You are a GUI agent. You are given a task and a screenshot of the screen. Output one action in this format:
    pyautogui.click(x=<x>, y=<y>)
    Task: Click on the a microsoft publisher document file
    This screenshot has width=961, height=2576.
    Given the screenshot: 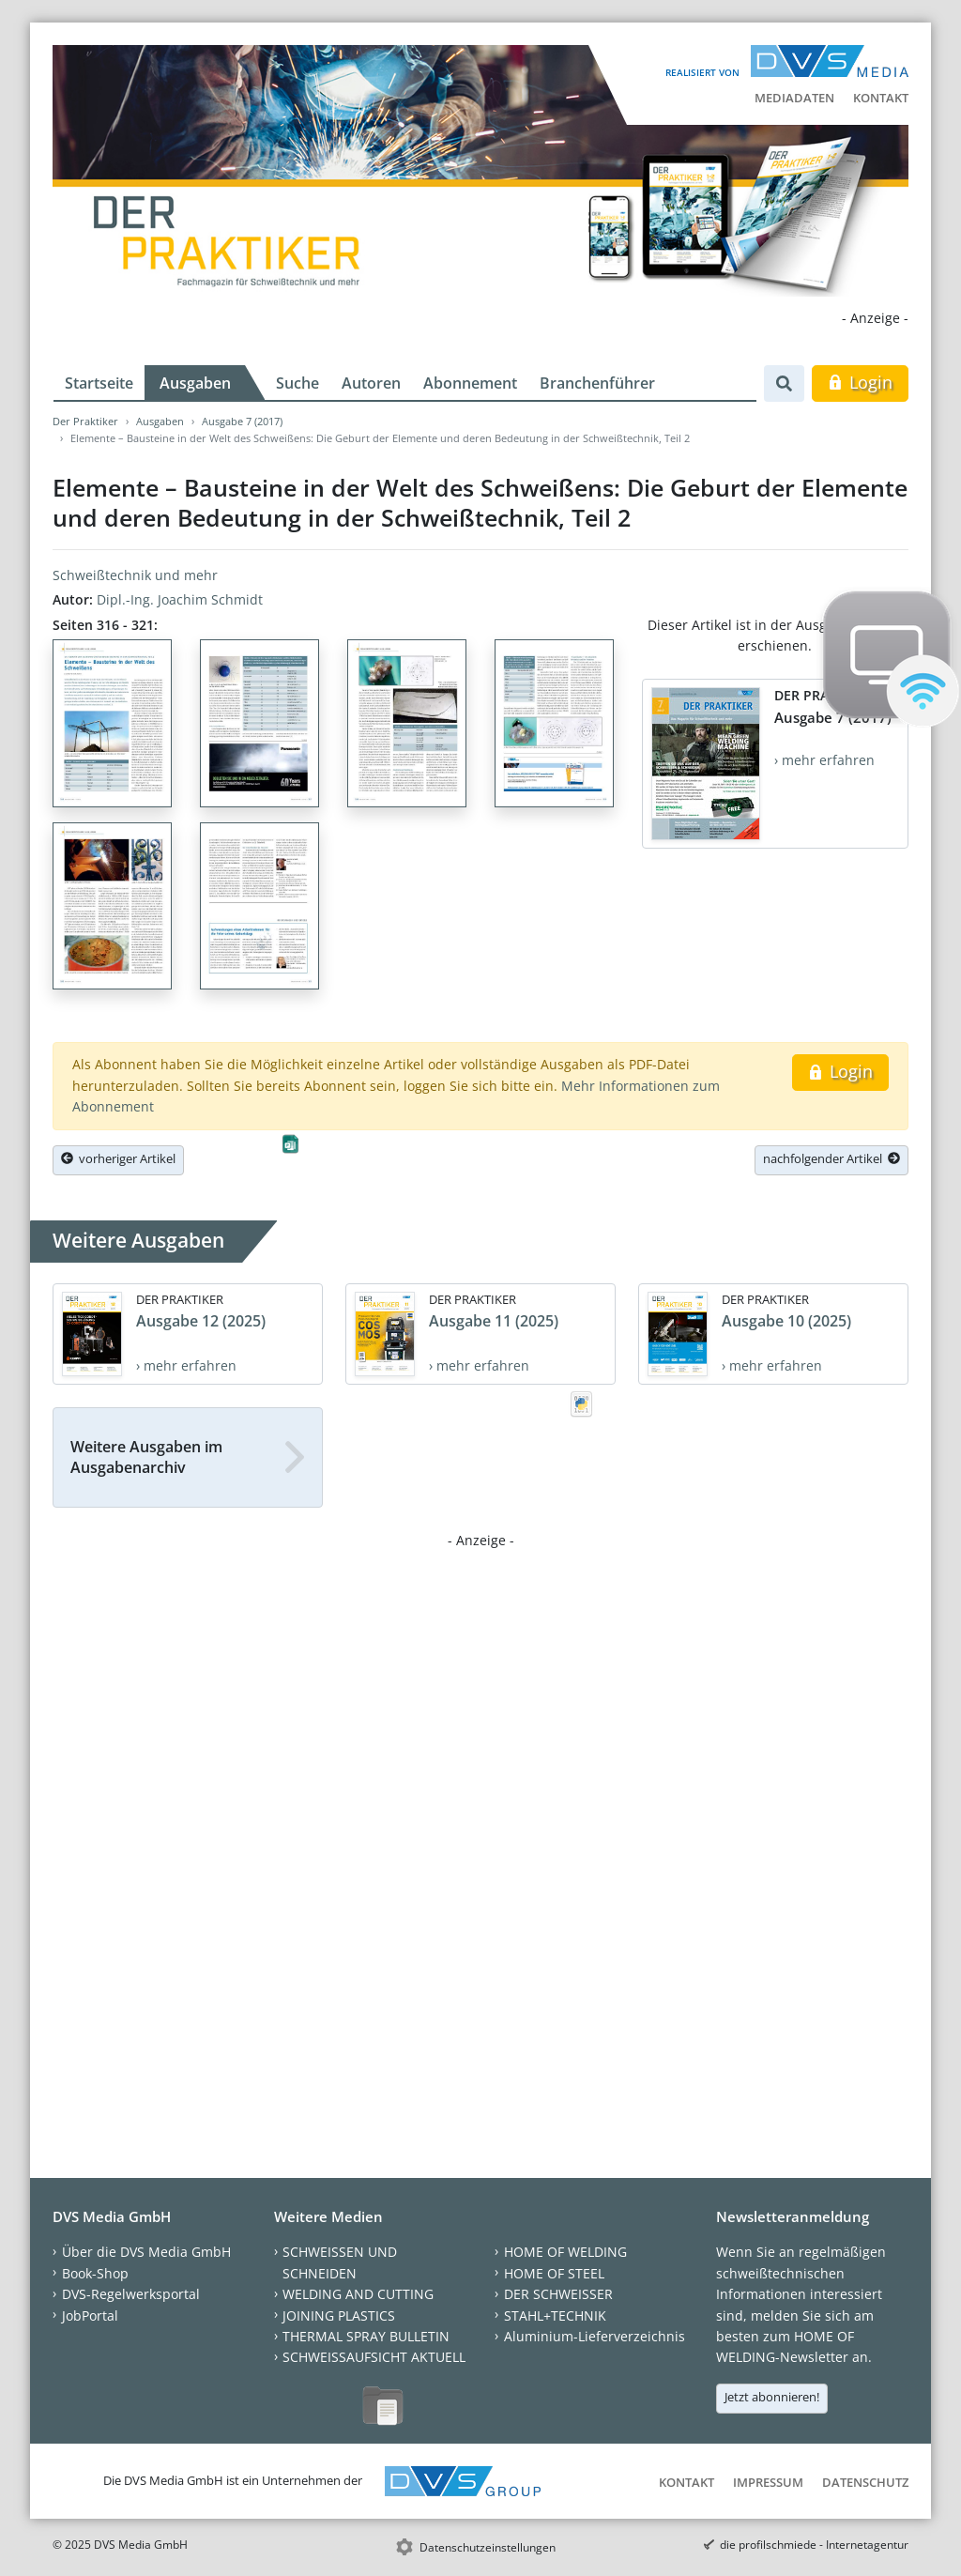 What is the action you would take?
    pyautogui.click(x=290, y=1143)
    